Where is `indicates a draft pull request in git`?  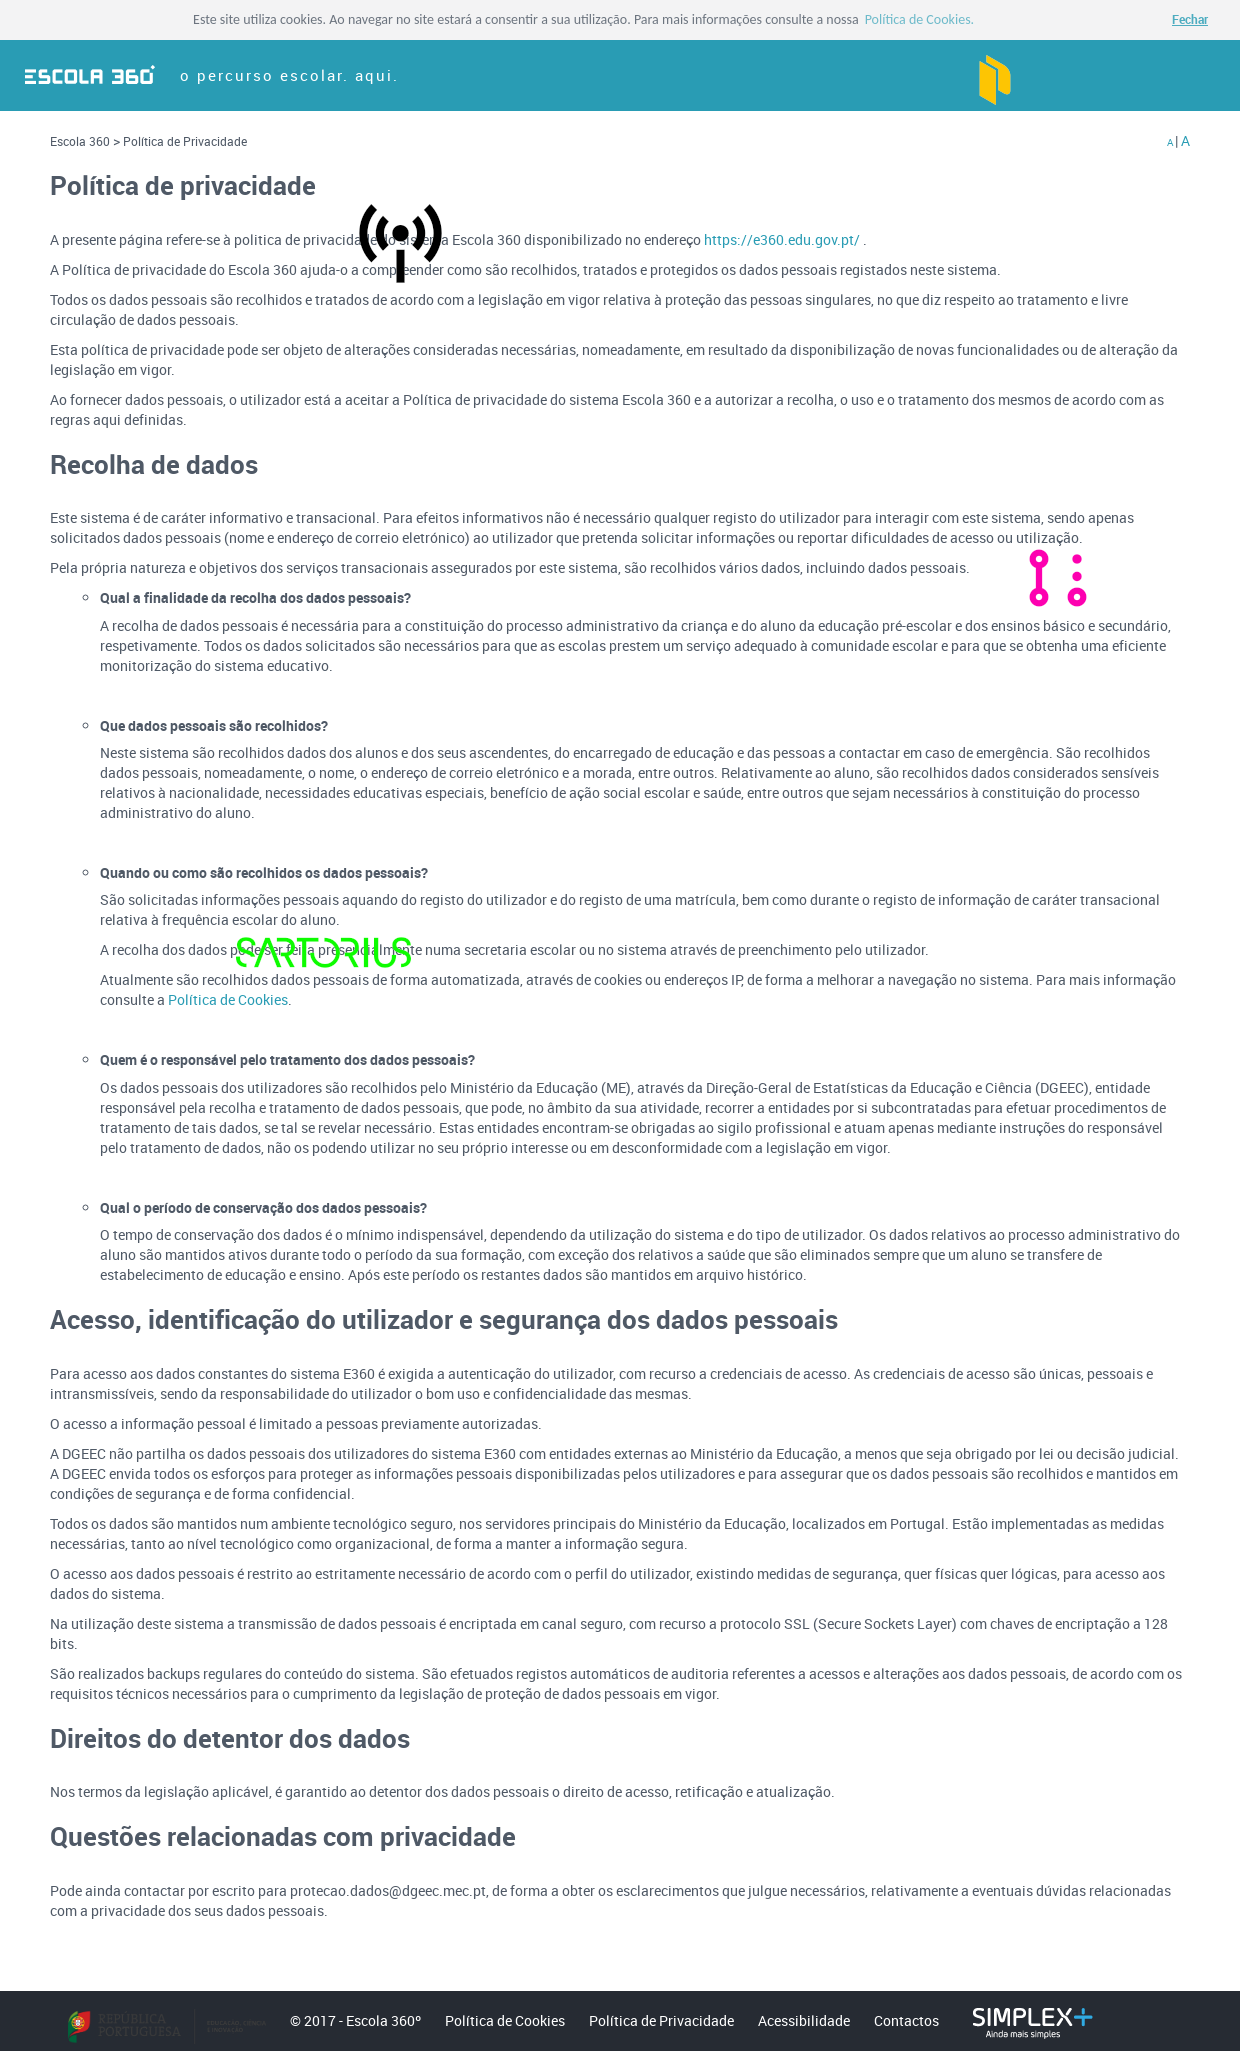 indicates a draft pull request in git is located at coordinates (1058, 578).